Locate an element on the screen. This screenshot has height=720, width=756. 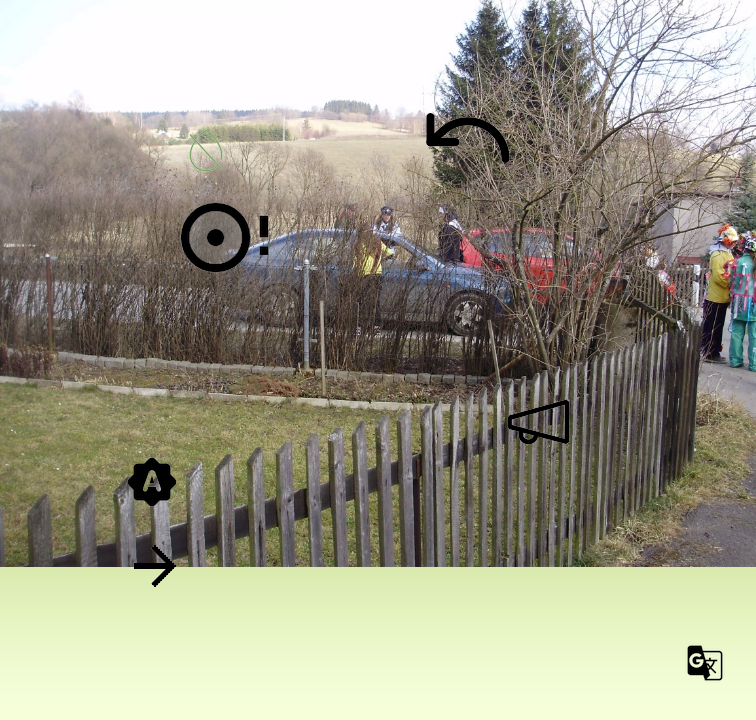
translate text using Google Translate is located at coordinates (705, 663).